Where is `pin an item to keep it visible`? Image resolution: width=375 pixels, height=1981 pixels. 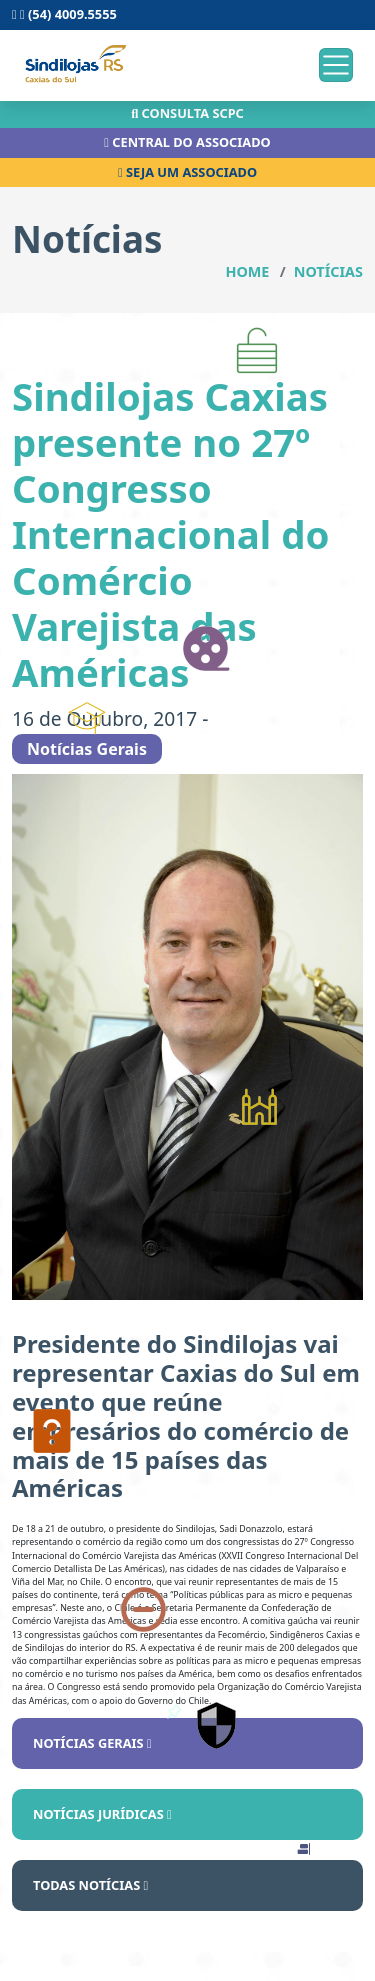
pin an item to keep it visible is located at coordinates (174, 1712).